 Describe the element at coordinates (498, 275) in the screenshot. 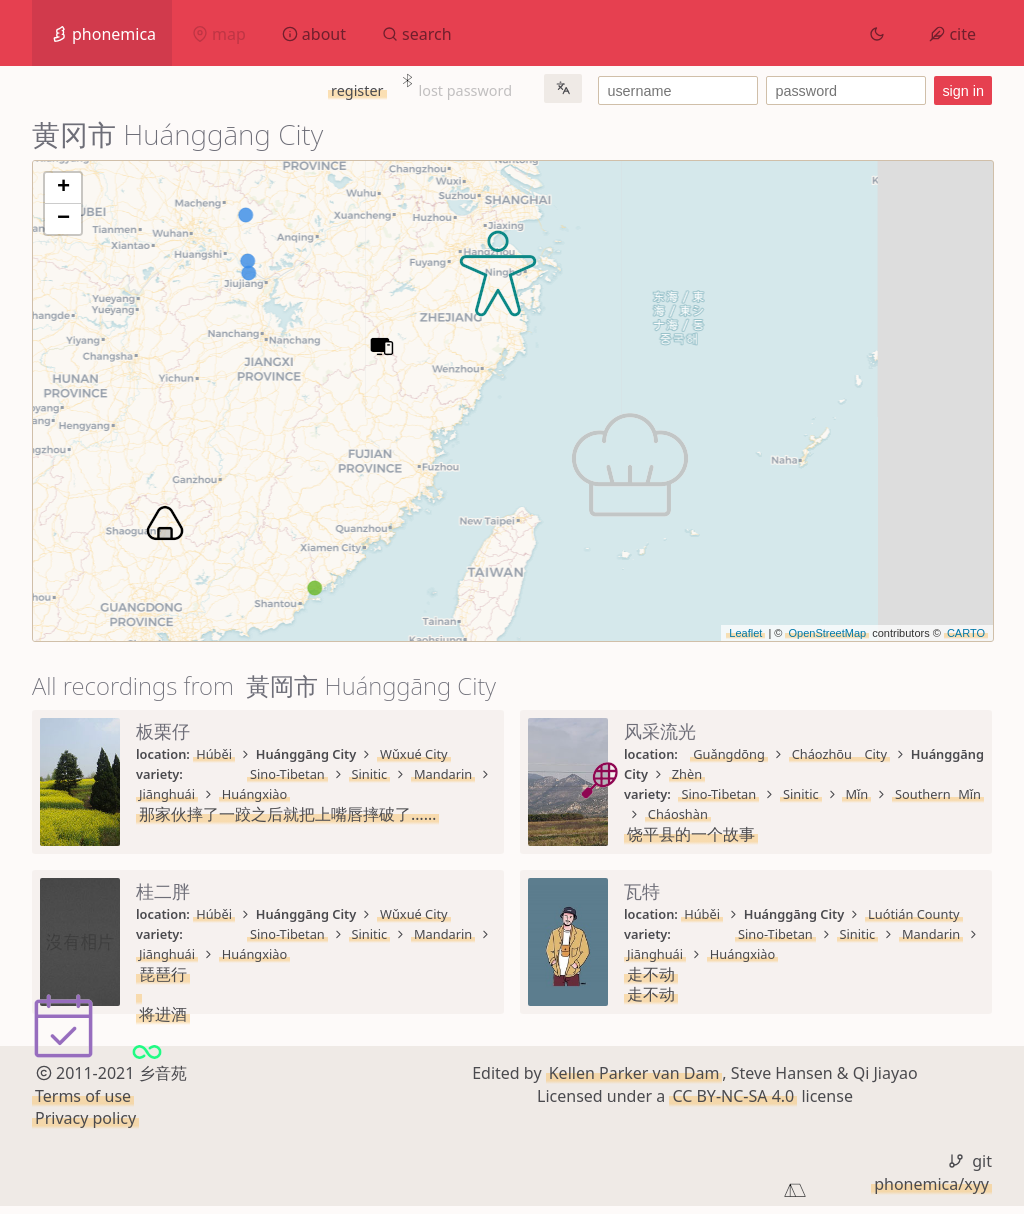

I see `accessibility settings or features` at that location.